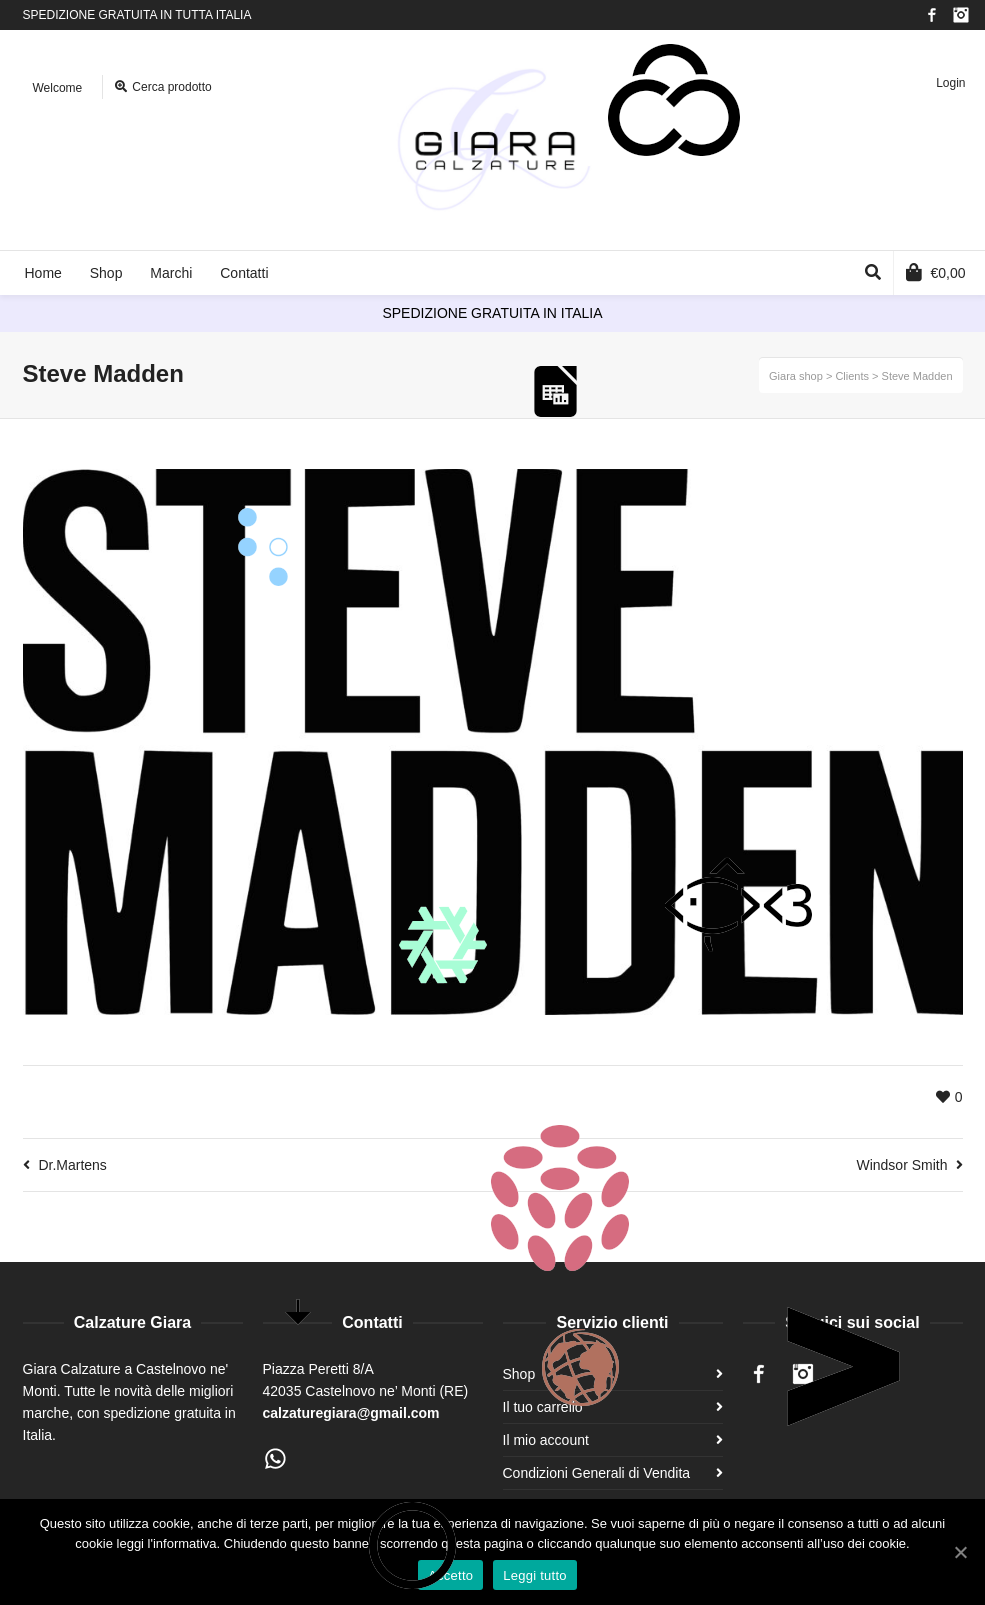 The height and width of the screenshot is (1605, 985). I want to click on download a file or content, so click(298, 1312).